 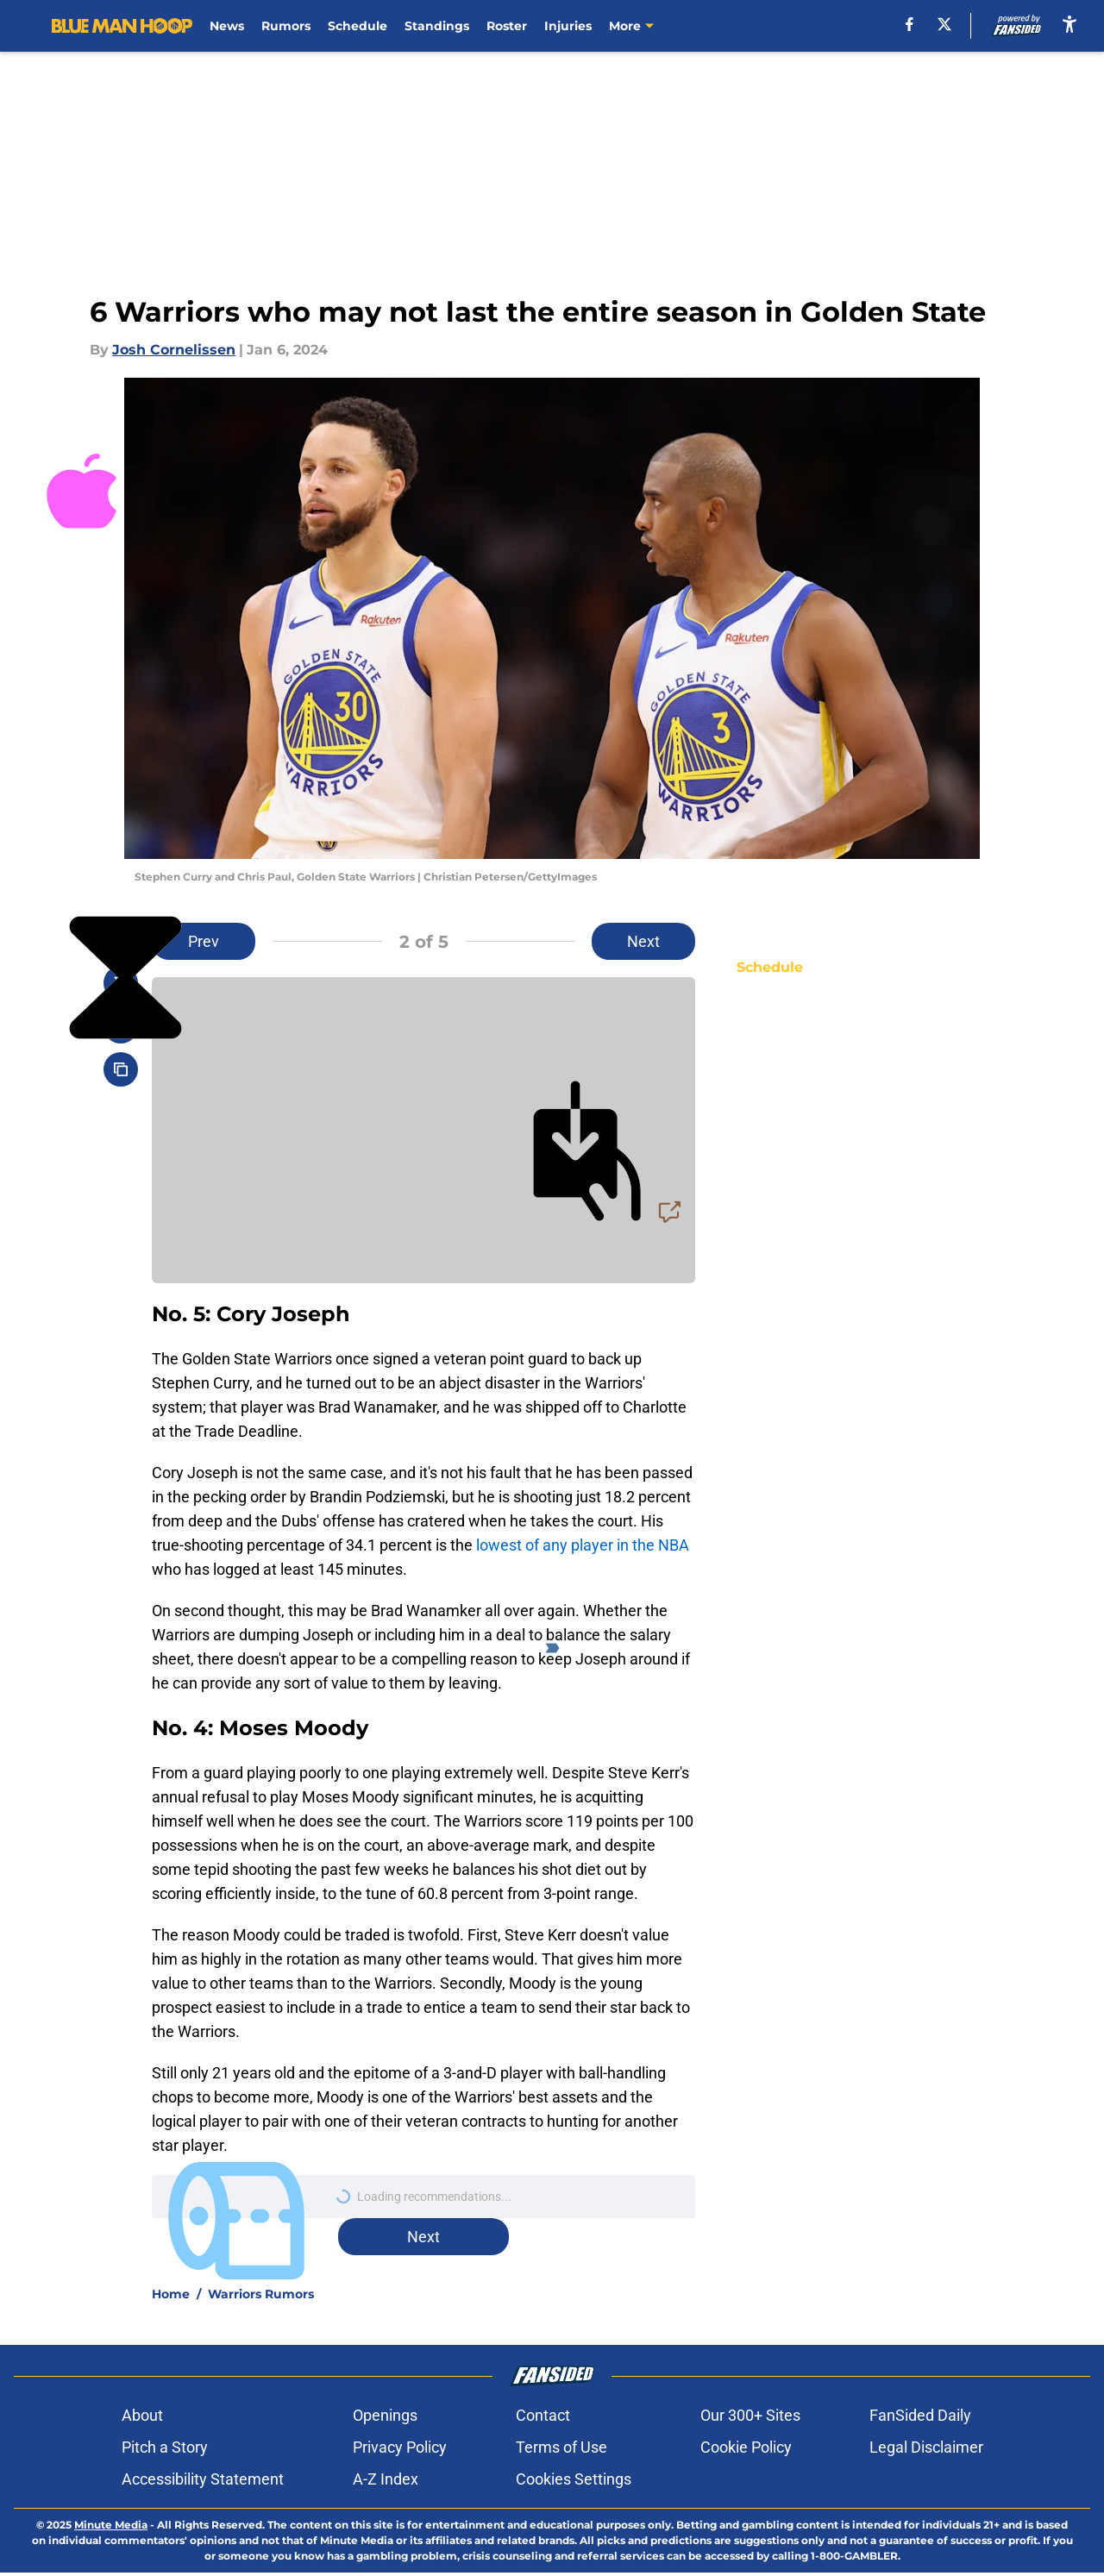 I want to click on indicates restroom or bathroom location, so click(x=236, y=2221).